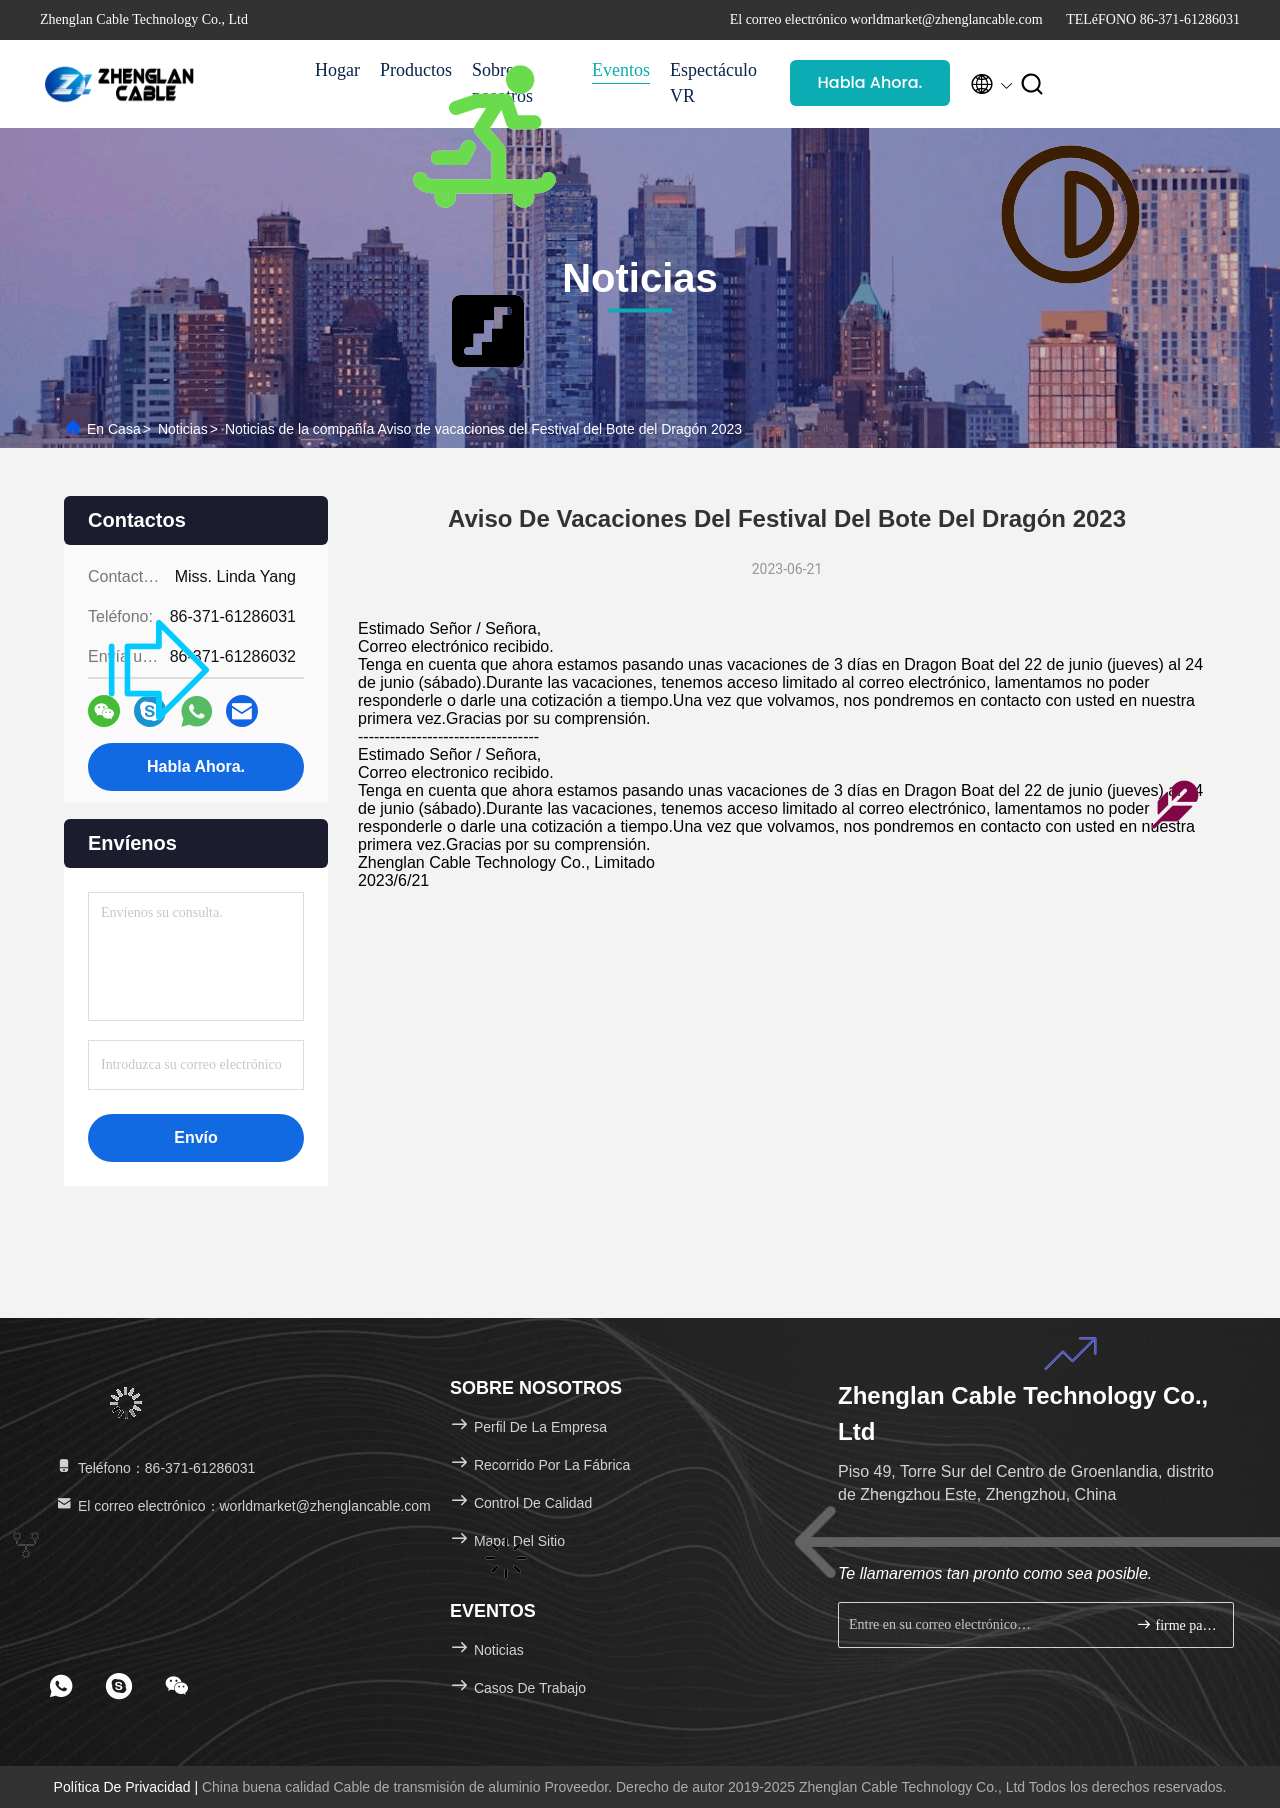 The height and width of the screenshot is (1808, 1280). What do you see at coordinates (506, 1558) in the screenshot?
I see `indicates content is loading` at bounding box center [506, 1558].